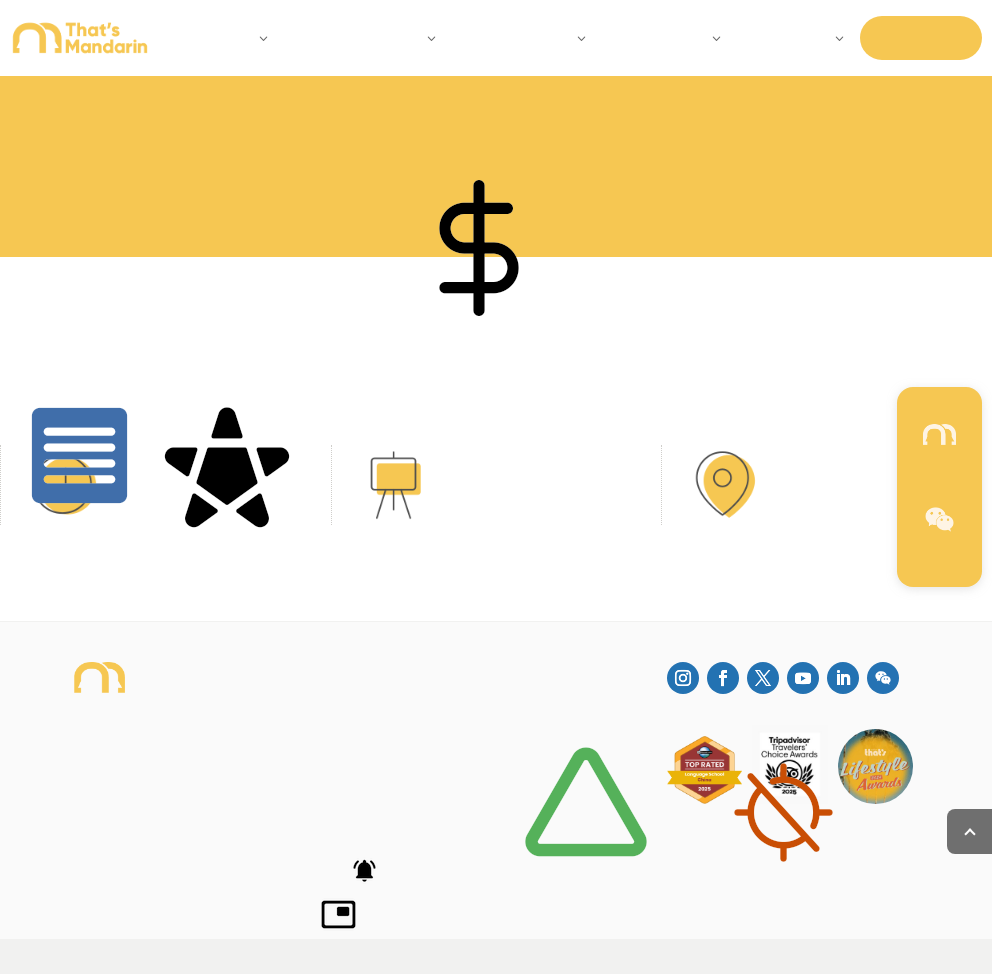 The image size is (992, 974). I want to click on indicates new or active notifications, so click(364, 870).